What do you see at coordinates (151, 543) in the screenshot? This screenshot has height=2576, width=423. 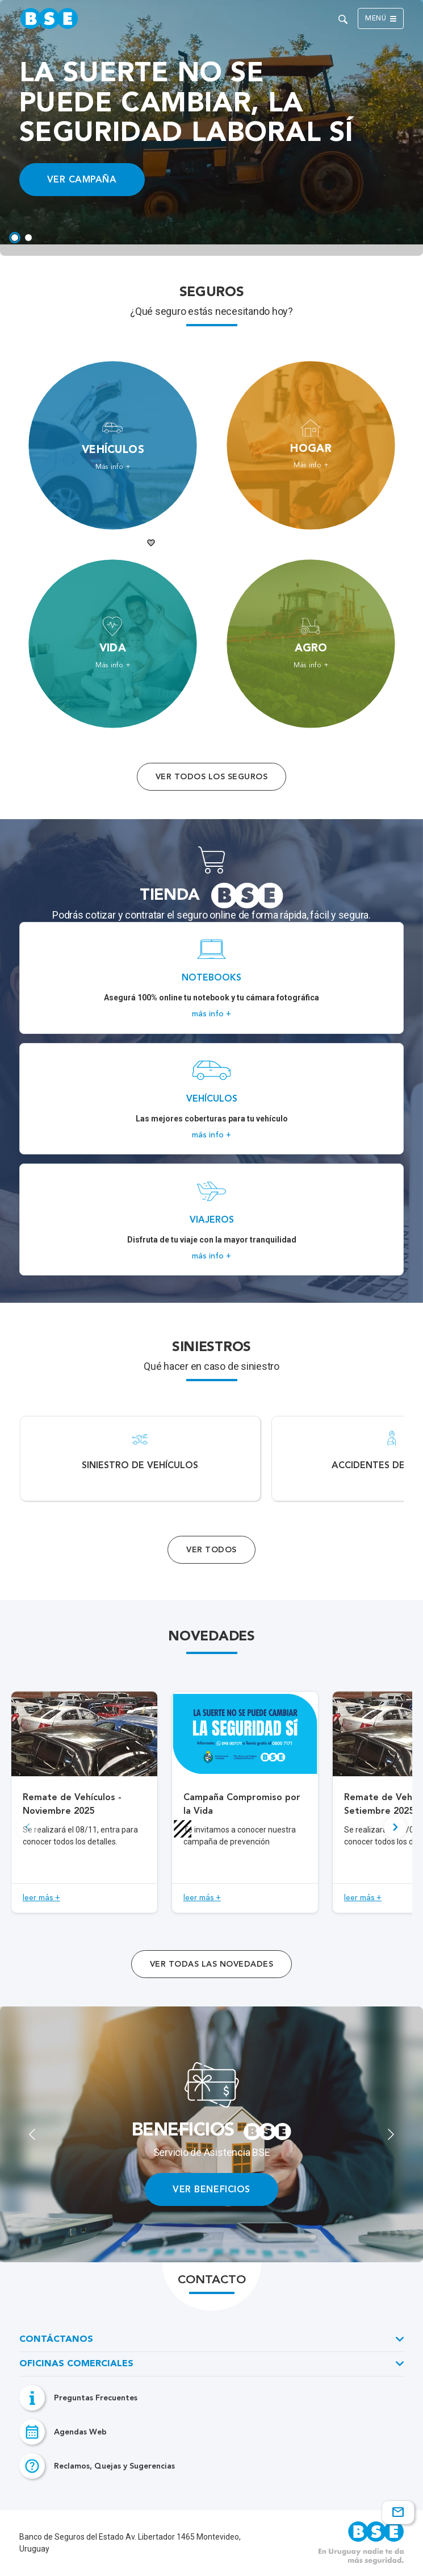 I see `add to favorites` at bounding box center [151, 543].